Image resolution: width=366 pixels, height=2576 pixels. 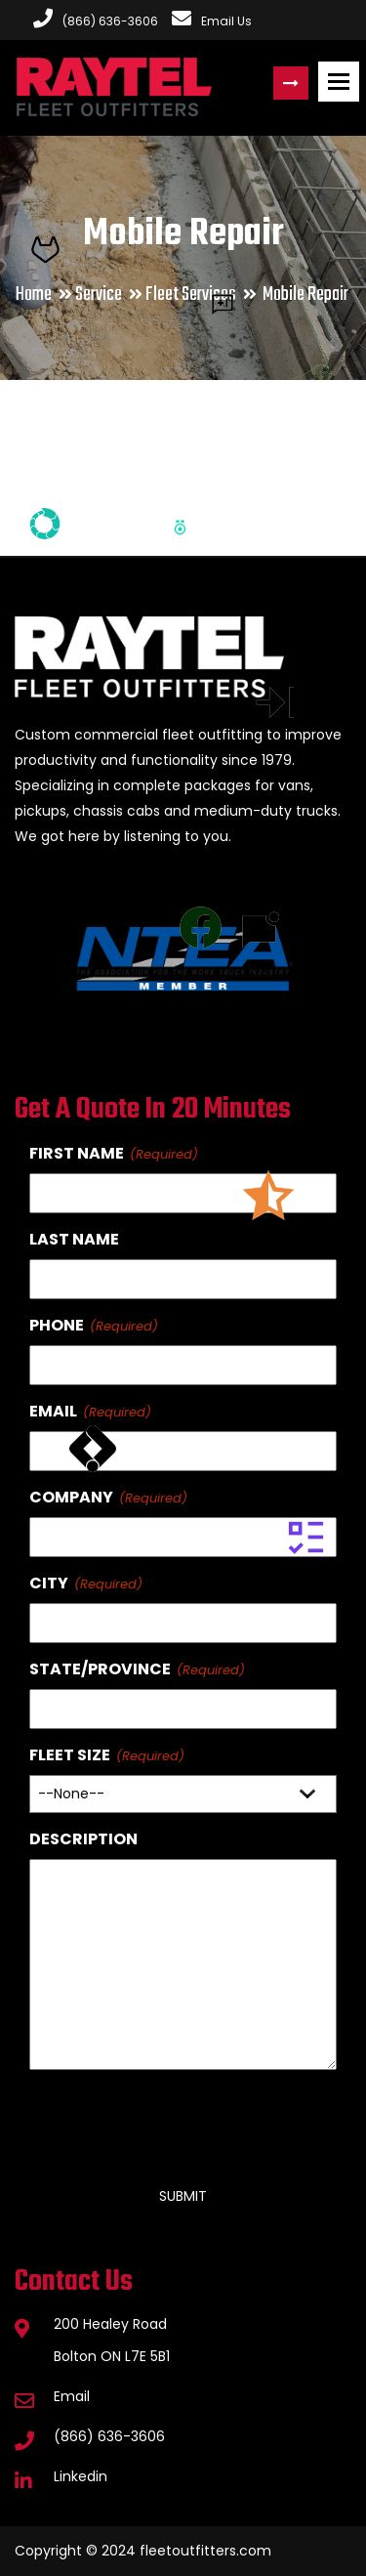 What do you see at coordinates (45, 524) in the screenshot?
I see `EventStore database logo` at bounding box center [45, 524].